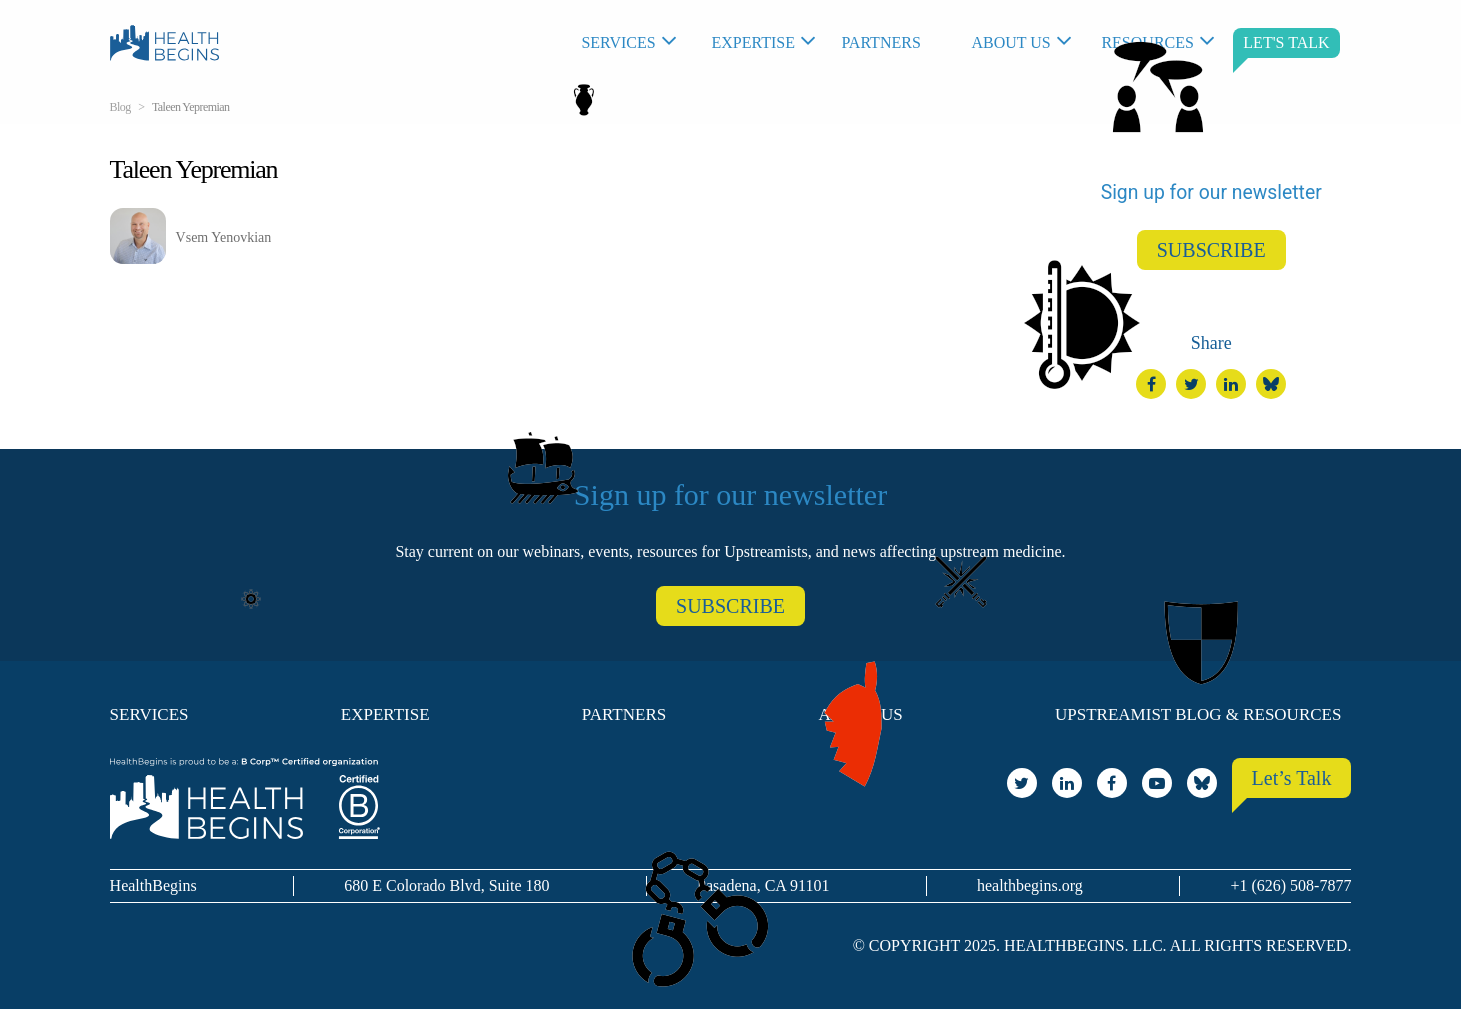 Image resolution: width=1461 pixels, height=1009 pixels. I want to click on open group discussion or chat, so click(1158, 87).